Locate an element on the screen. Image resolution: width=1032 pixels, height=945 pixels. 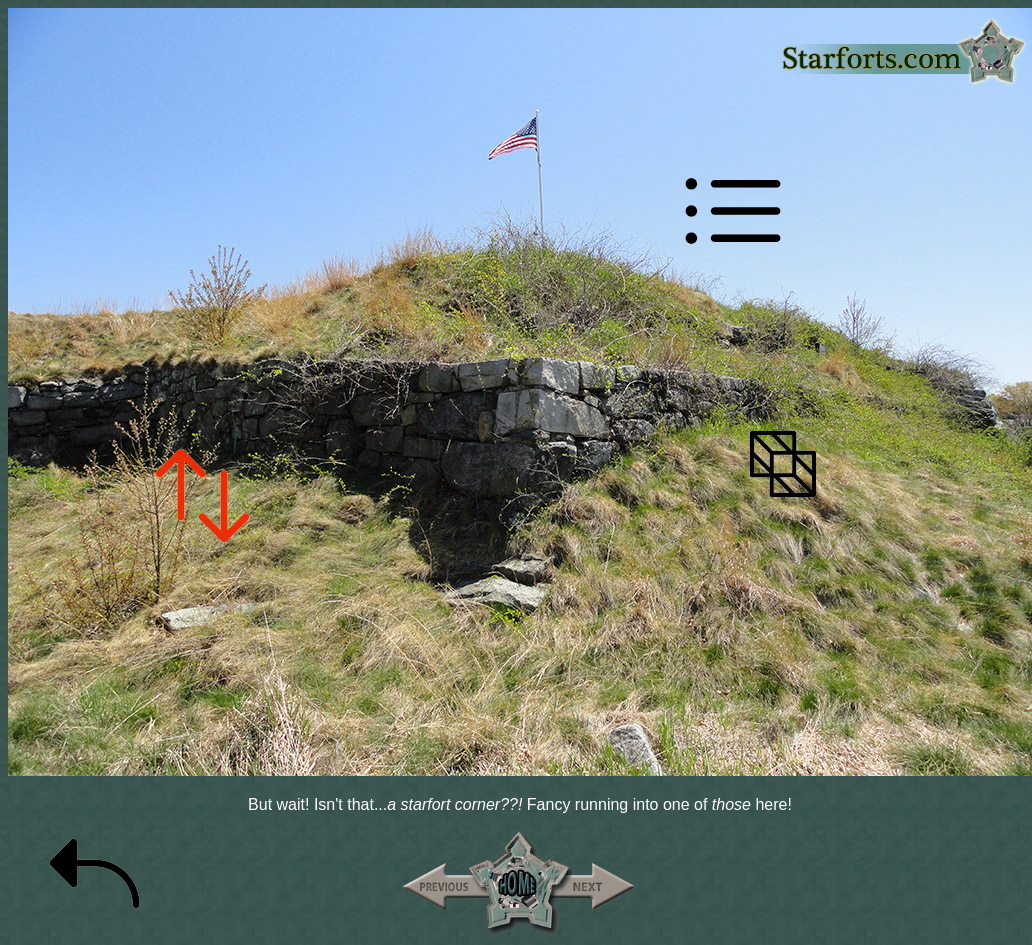
reply to a message is located at coordinates (94, 873).